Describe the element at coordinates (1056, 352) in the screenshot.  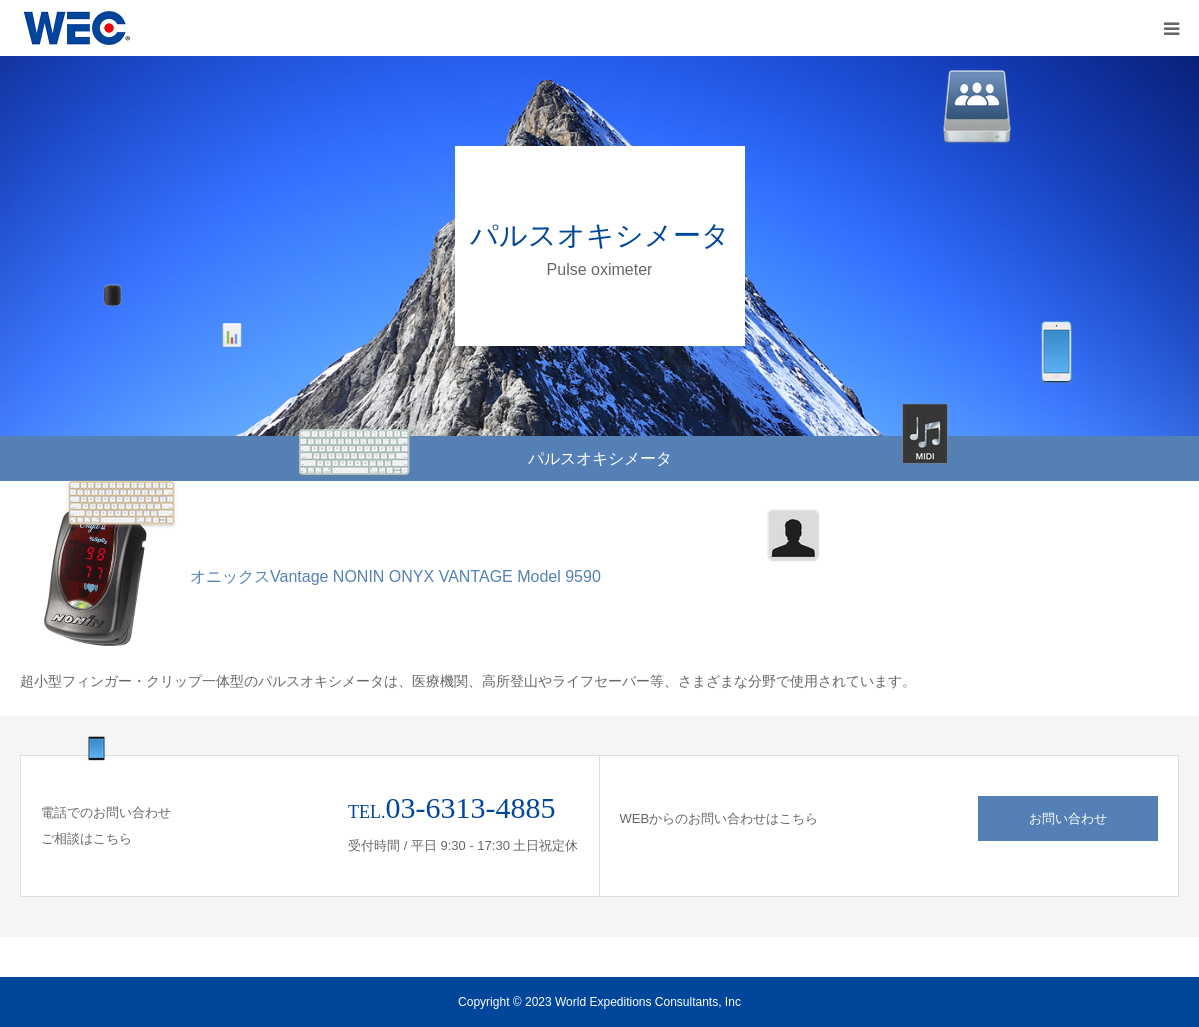
I see `iPod Touch device connected` at that location.